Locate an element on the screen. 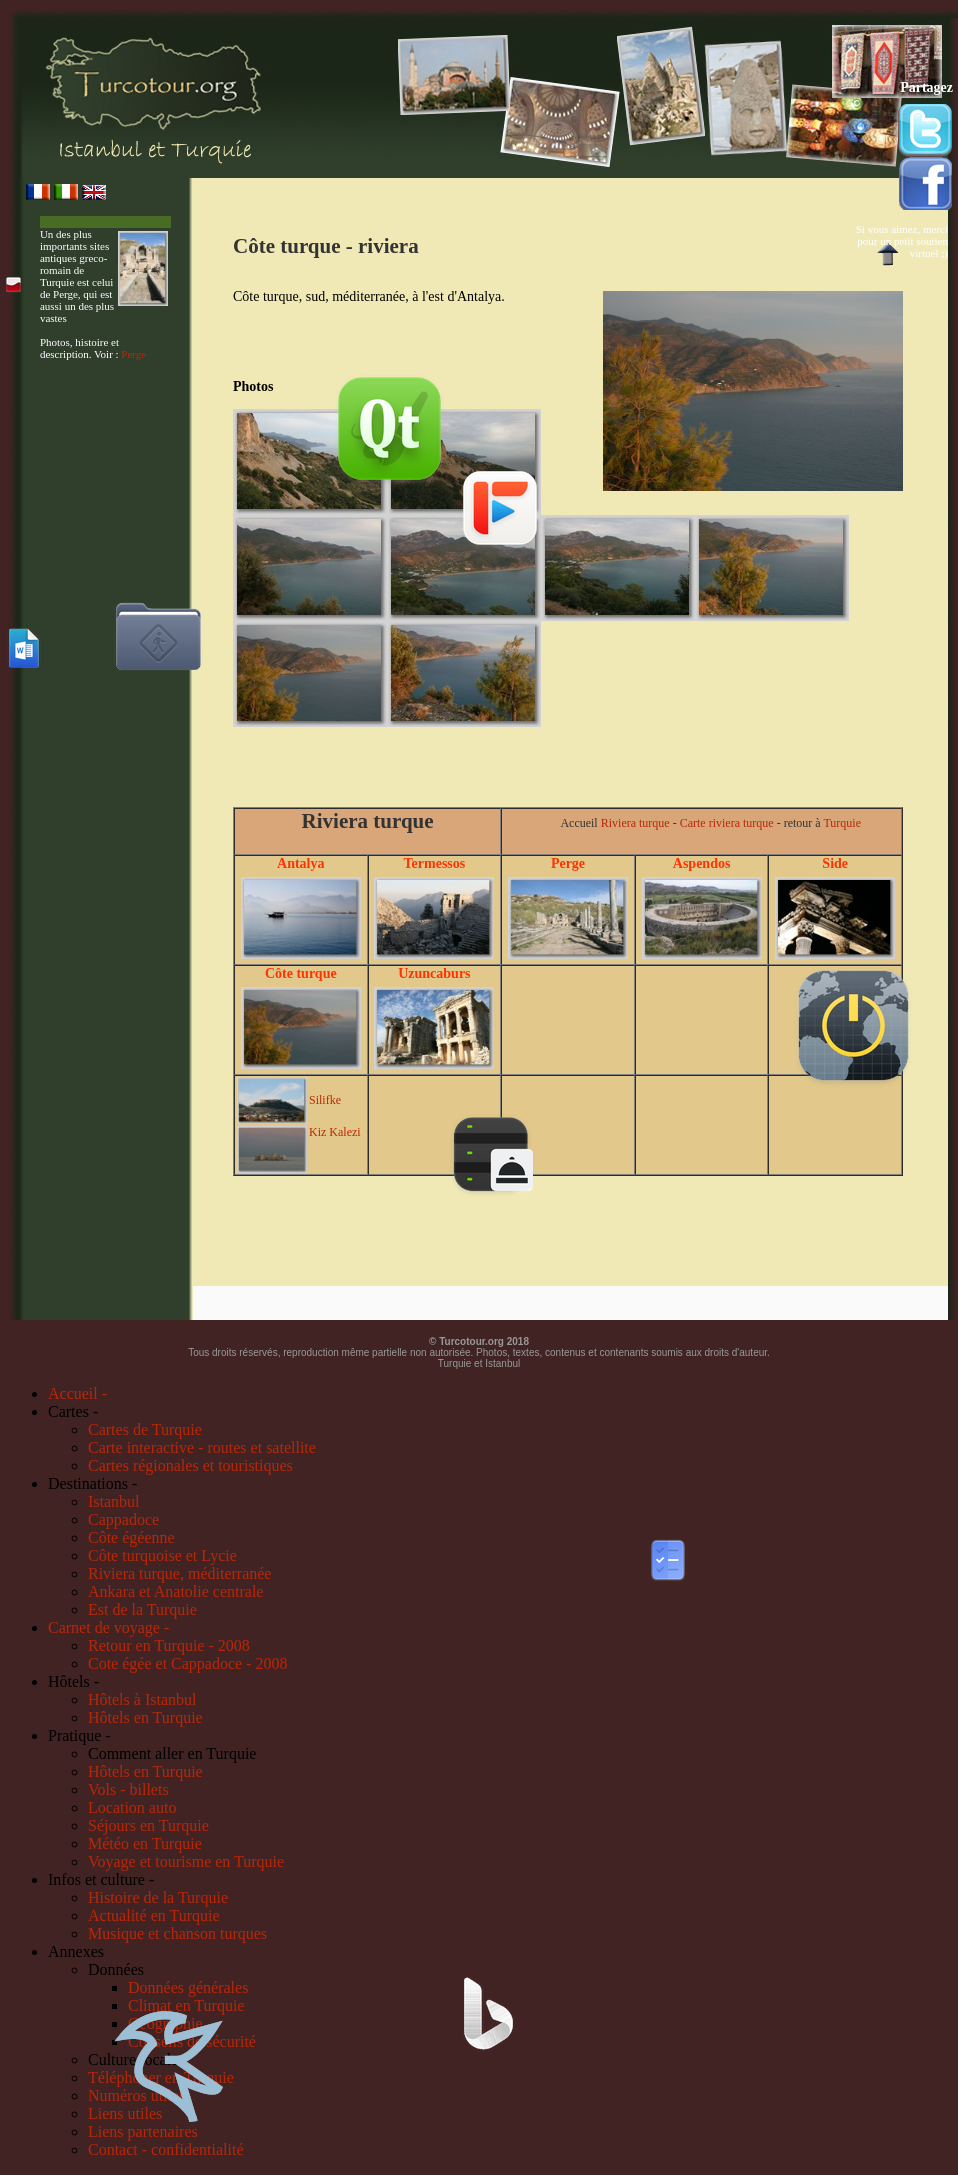 The image size is (958, 2175). configure network server discovery preferences is located at coordinates (491, 1155).